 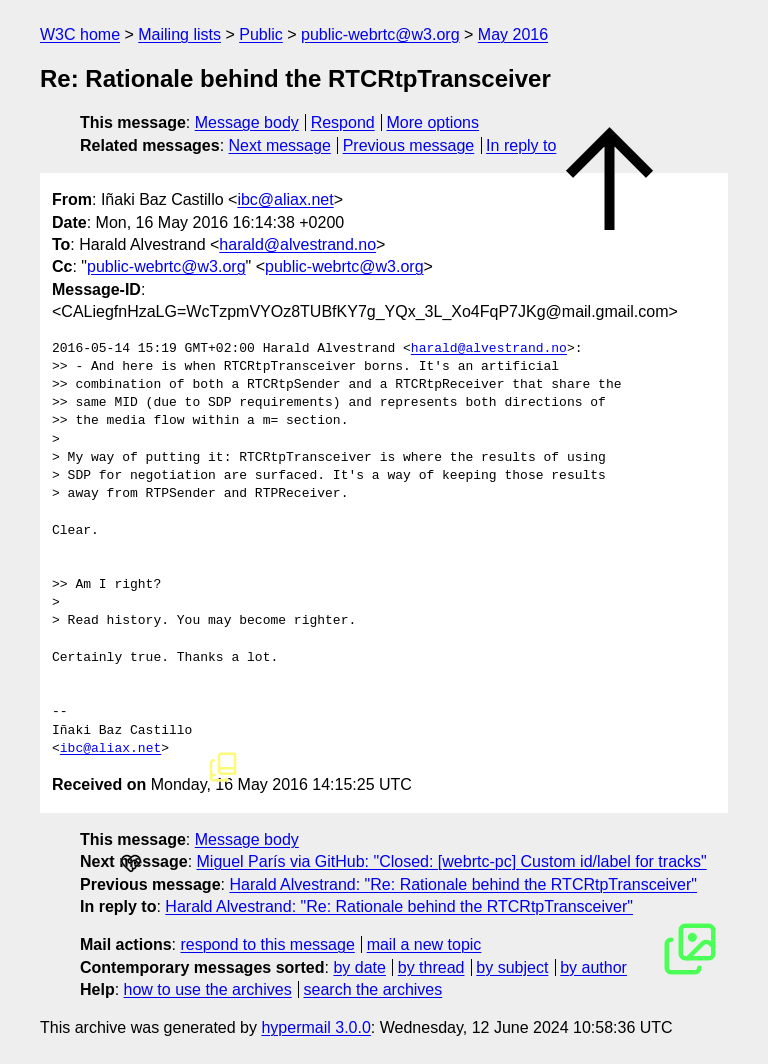 I want to click on access partnership or collaboration features, so click(x=131, y=863).